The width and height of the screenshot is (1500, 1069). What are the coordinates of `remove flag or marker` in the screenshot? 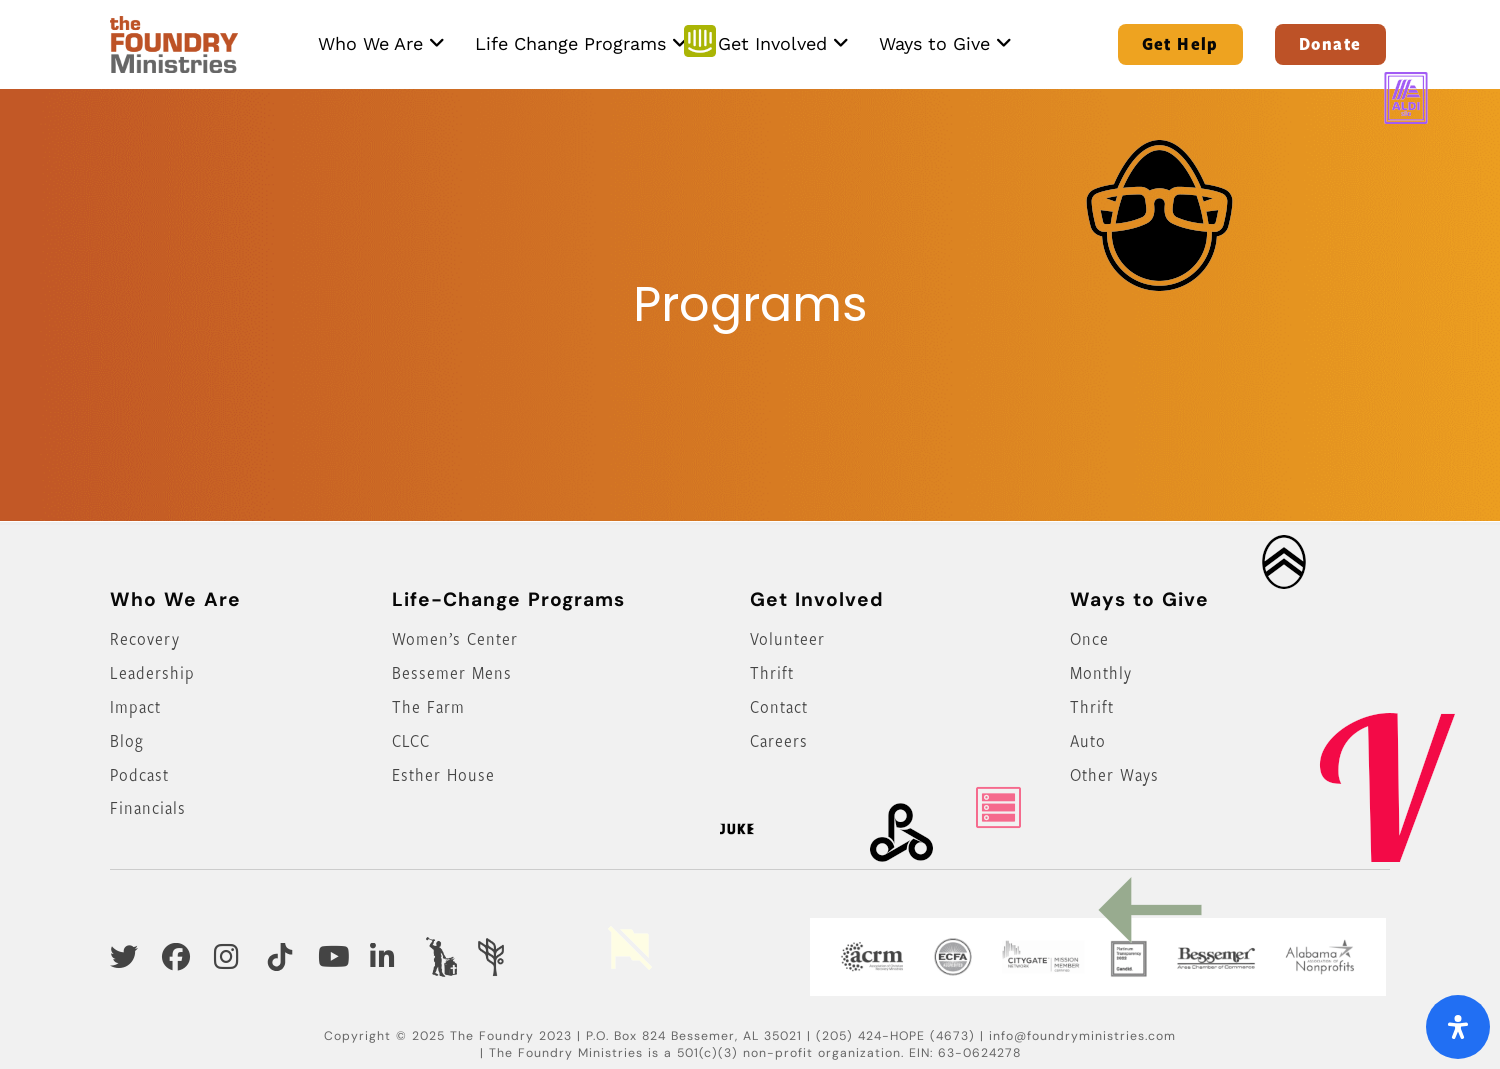 It's located at (630, 948).